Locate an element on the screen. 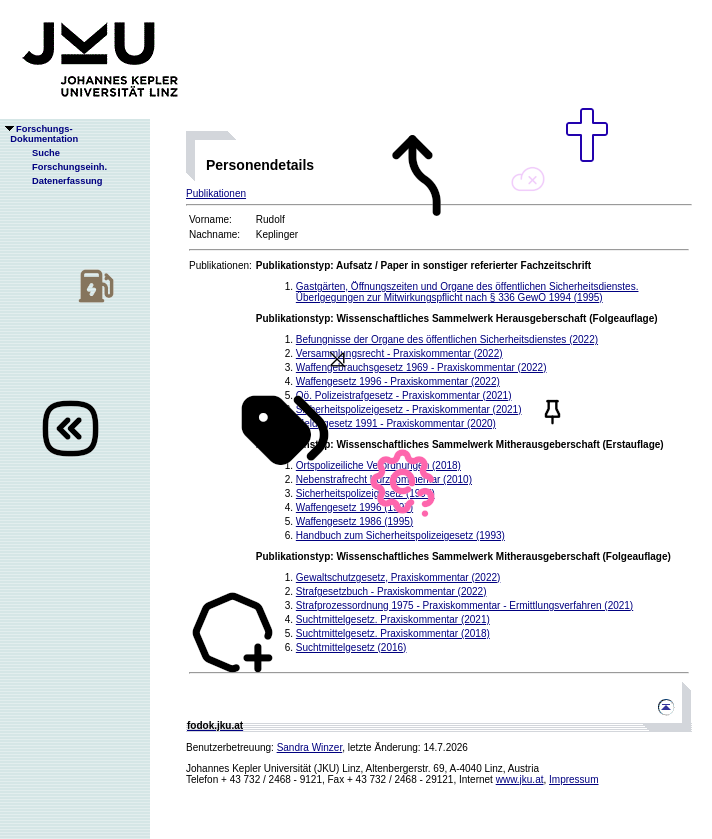 The height and width of the screenshot is (839, 712). access settings help or FAQ is located at coordinates (402, 481).